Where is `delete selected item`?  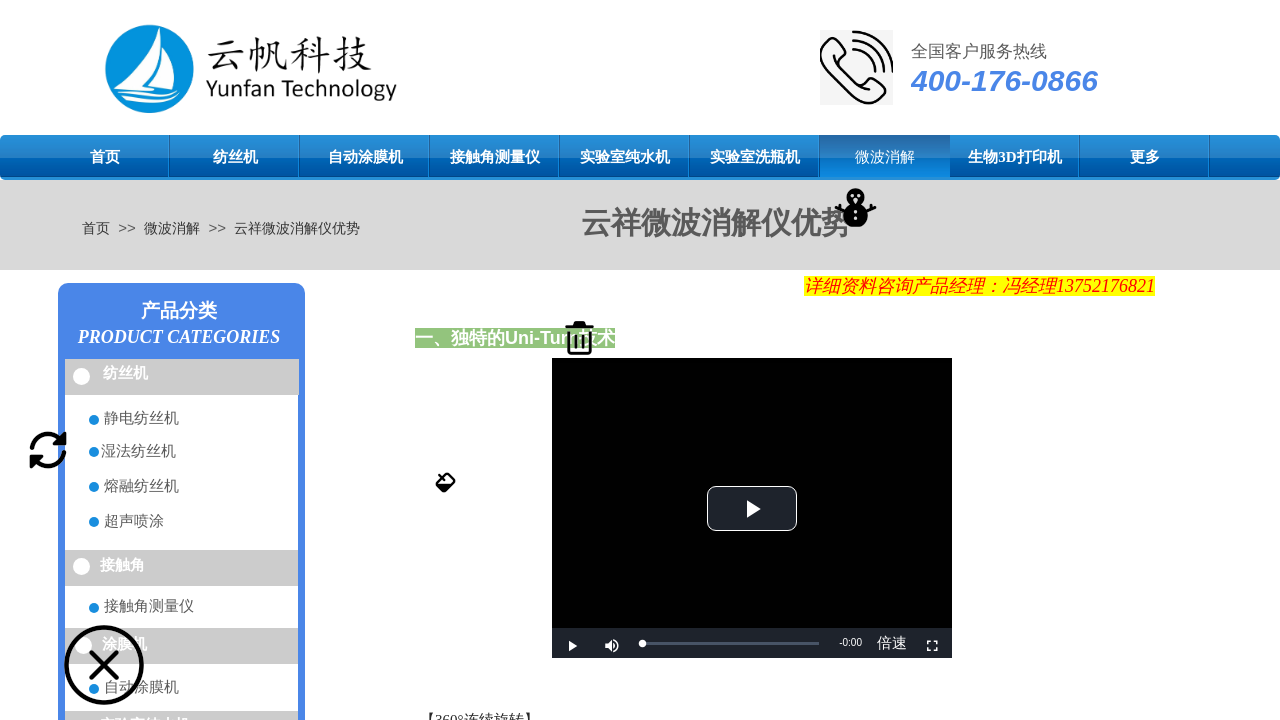 delete selected item is located at coordinates (579, 338).